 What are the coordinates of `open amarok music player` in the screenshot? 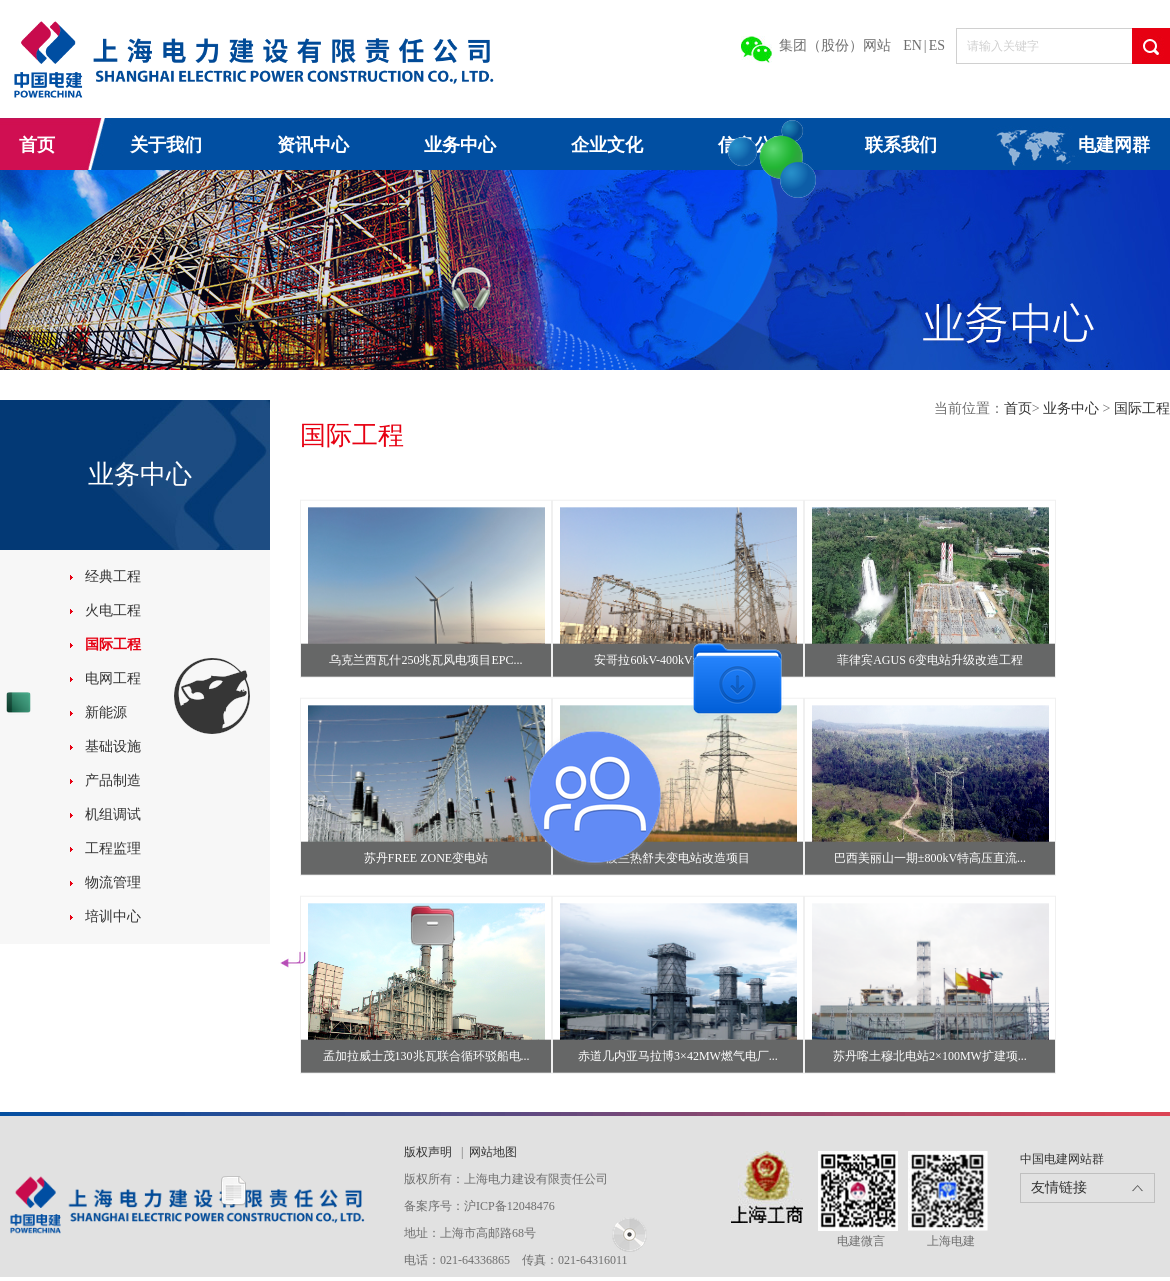 It's located at (212, 696).